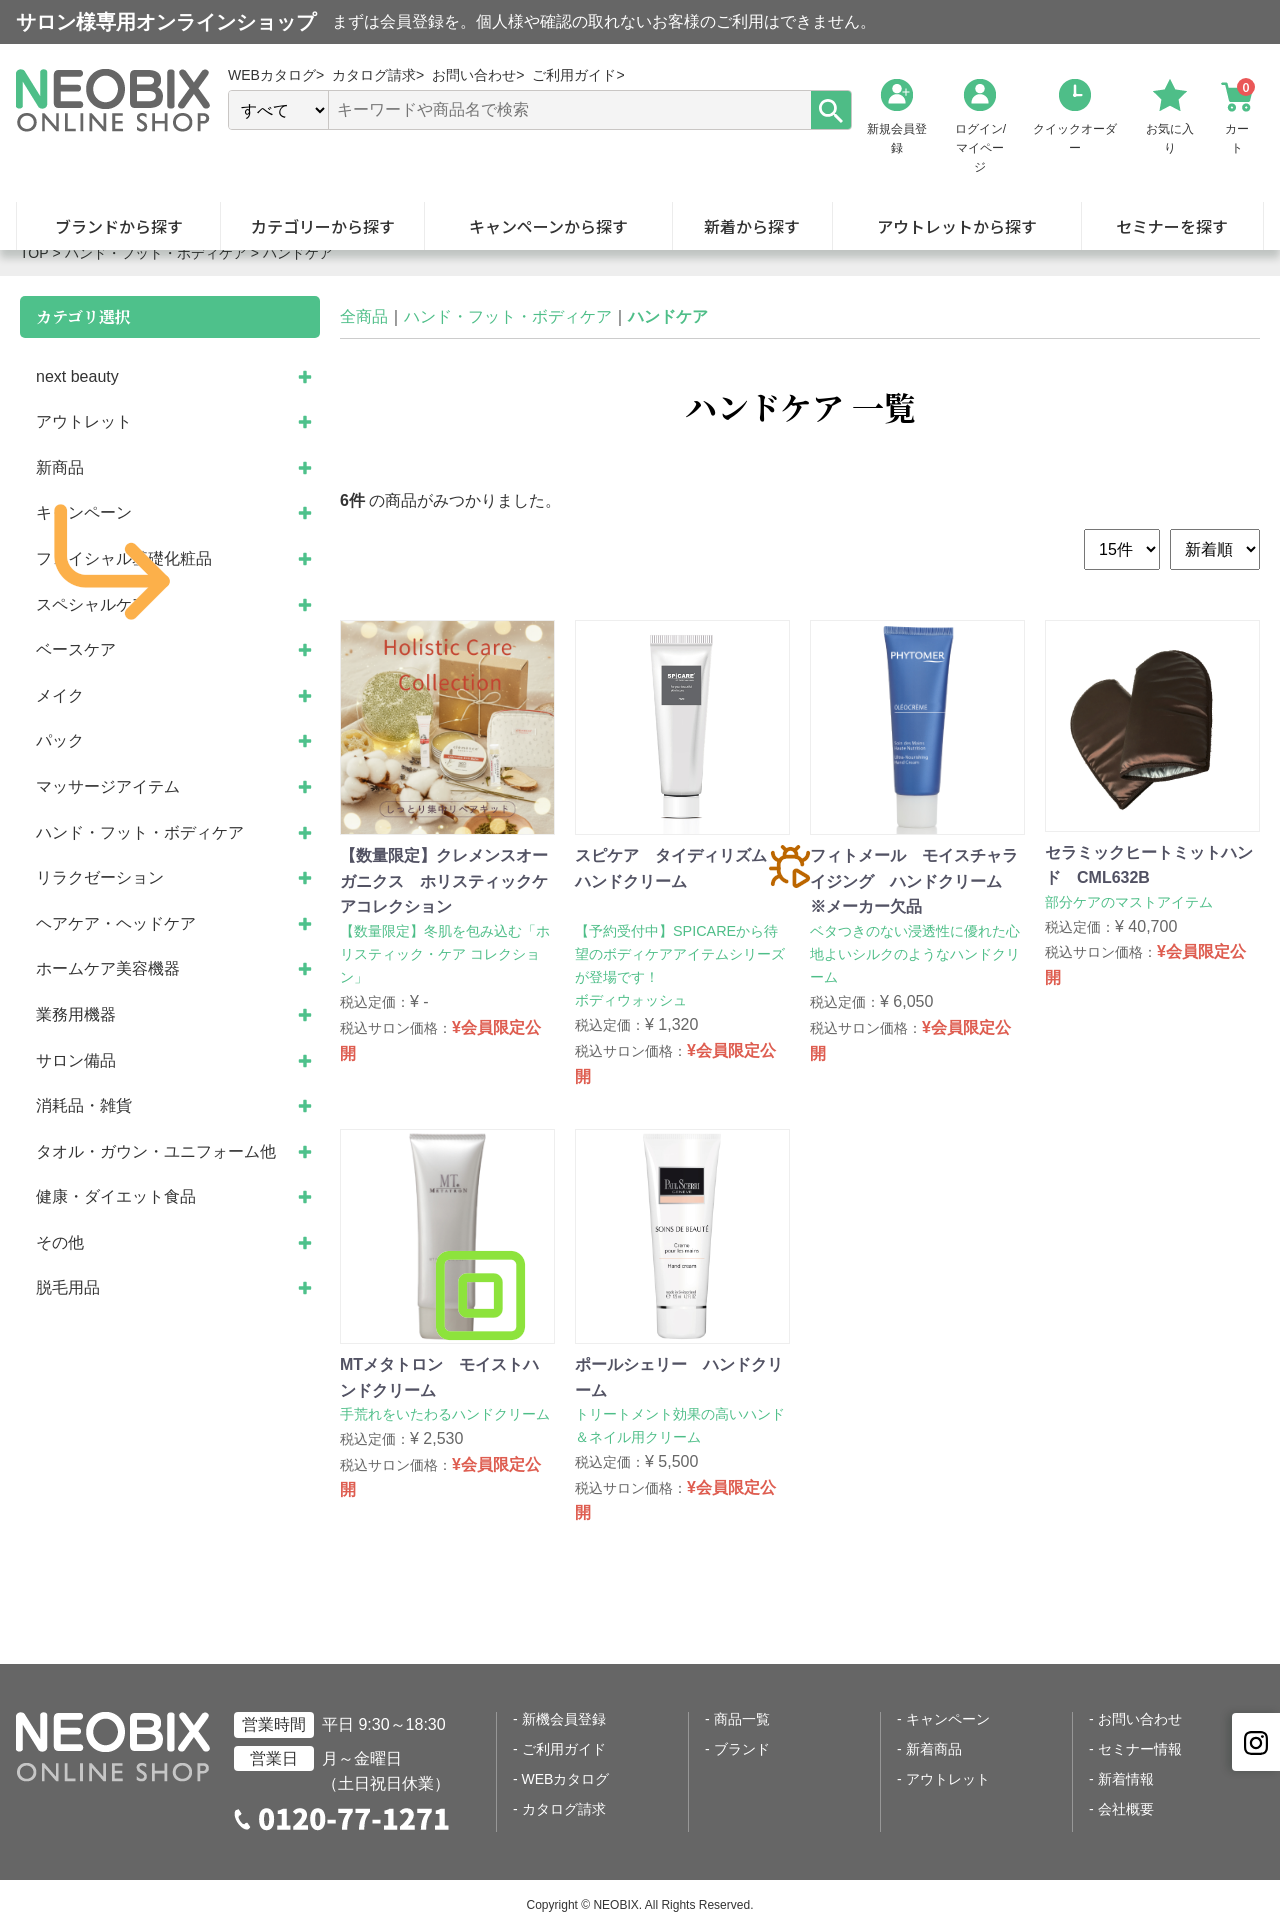 Image resolution: width=1280 pixels, height=1931 pixels. Describe the element at coordinates (480, 1295) in the screenshot. I see `nested container or frame element` at that location.